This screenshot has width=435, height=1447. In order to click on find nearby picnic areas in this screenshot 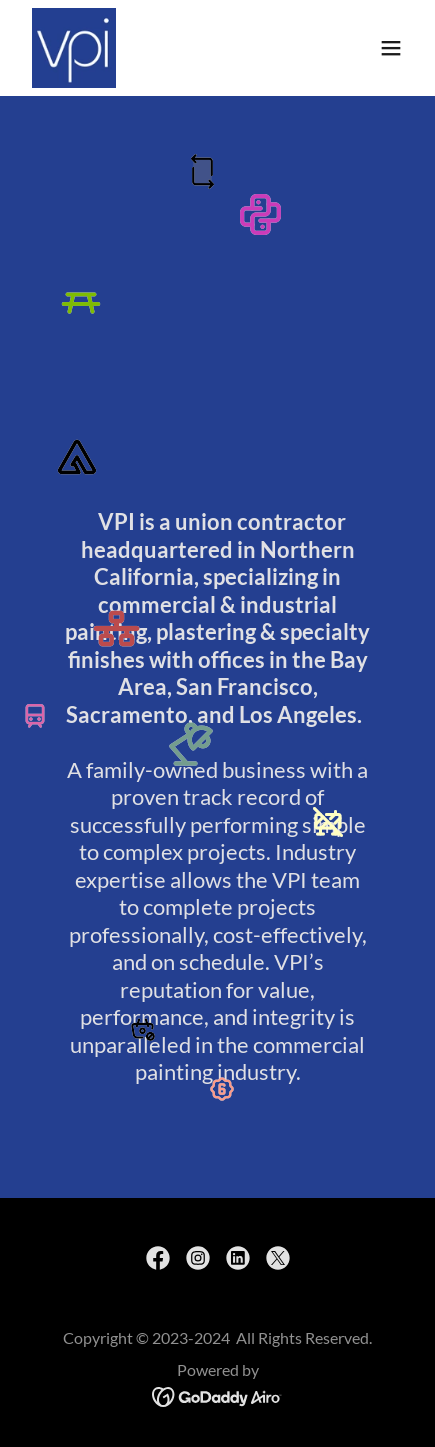, I will do `click(81, 304)`.